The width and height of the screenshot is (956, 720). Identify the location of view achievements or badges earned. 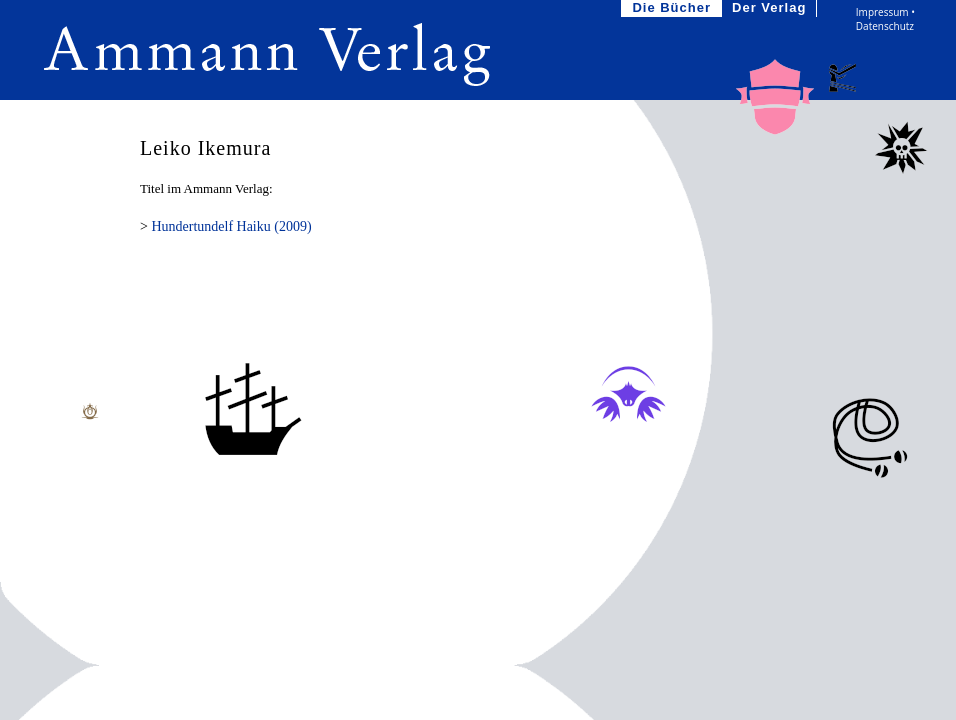
(775, 97).